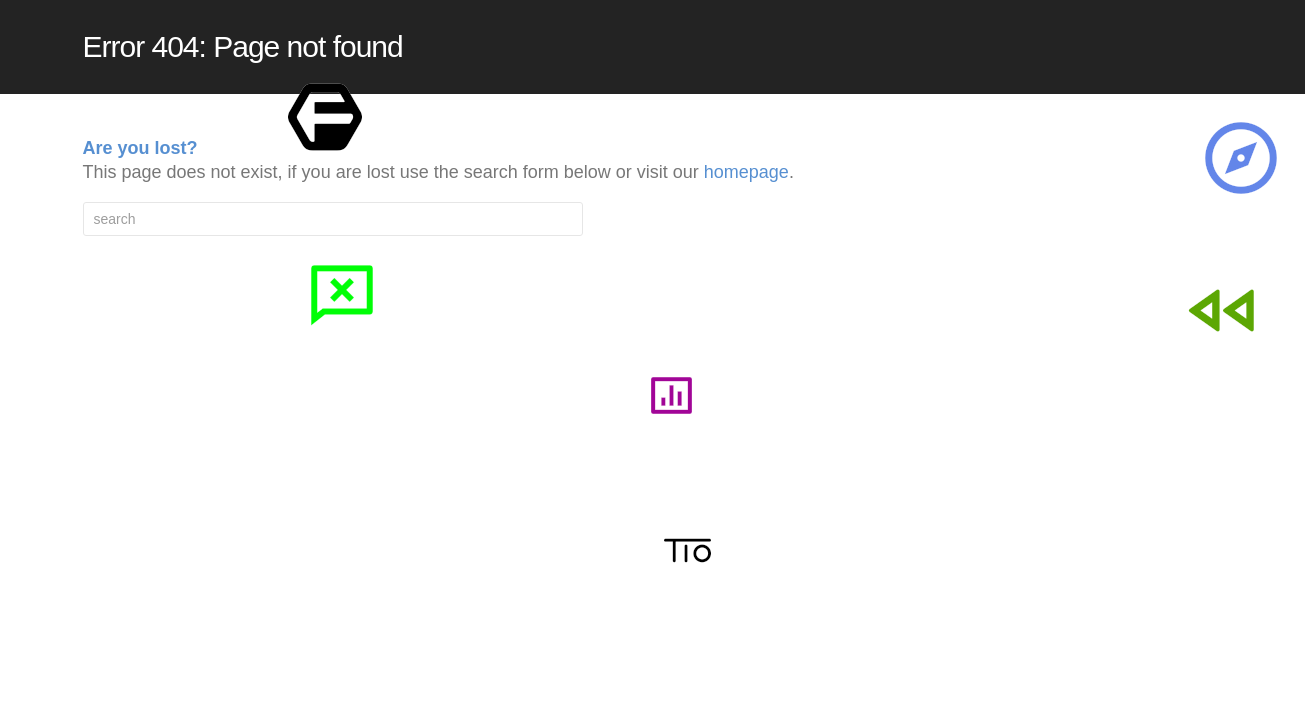 The height and width of the screenshot is (720, 1305). What do you see at coordinates (671, 395) in the screenshot?
I see `view analytics dashboard` at bounding box center [671, 395].